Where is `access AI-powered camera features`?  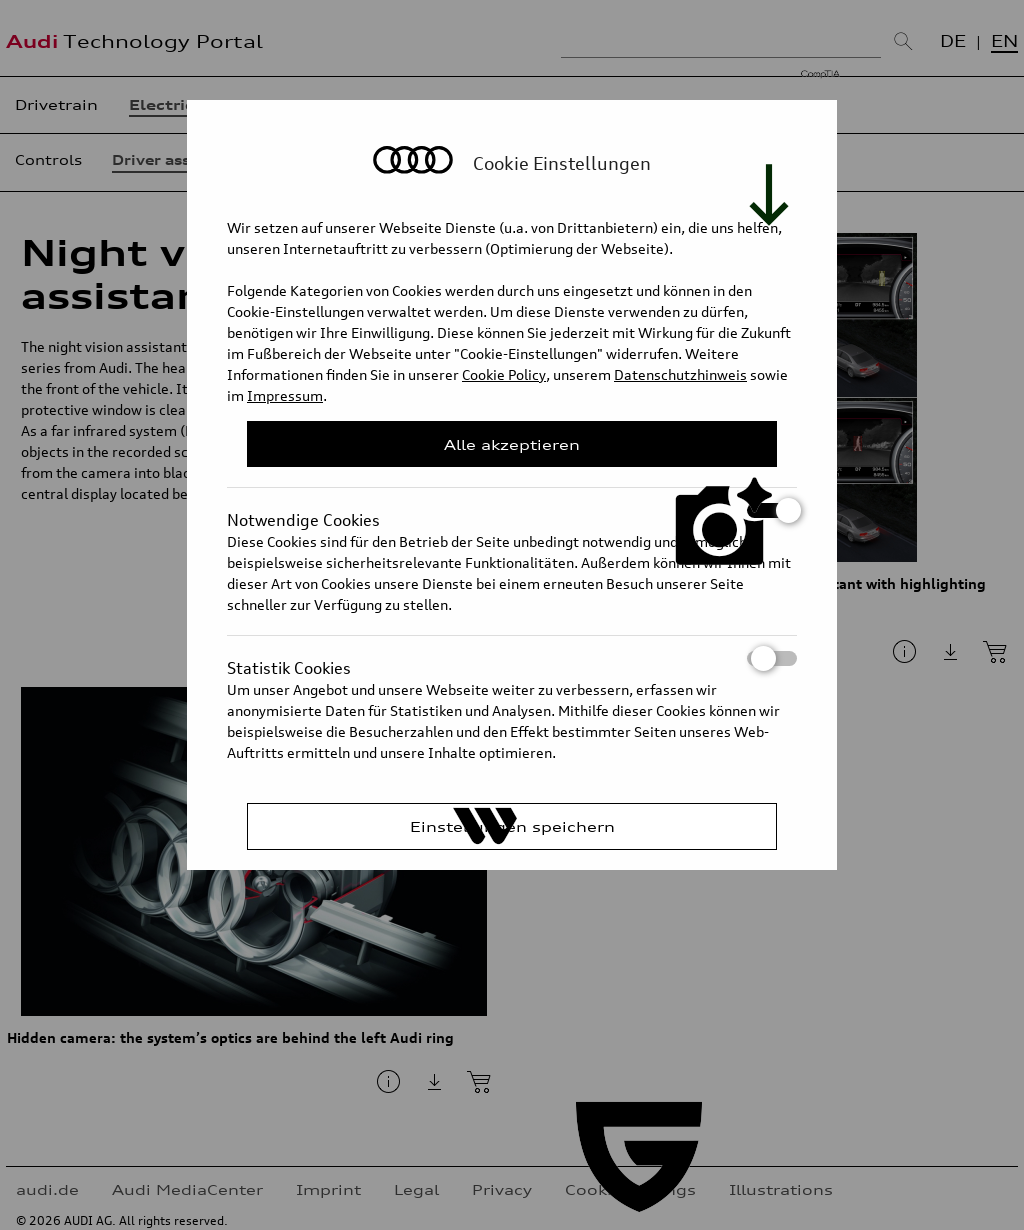
access AI-powered camera features is located at coordinates (719, 525).